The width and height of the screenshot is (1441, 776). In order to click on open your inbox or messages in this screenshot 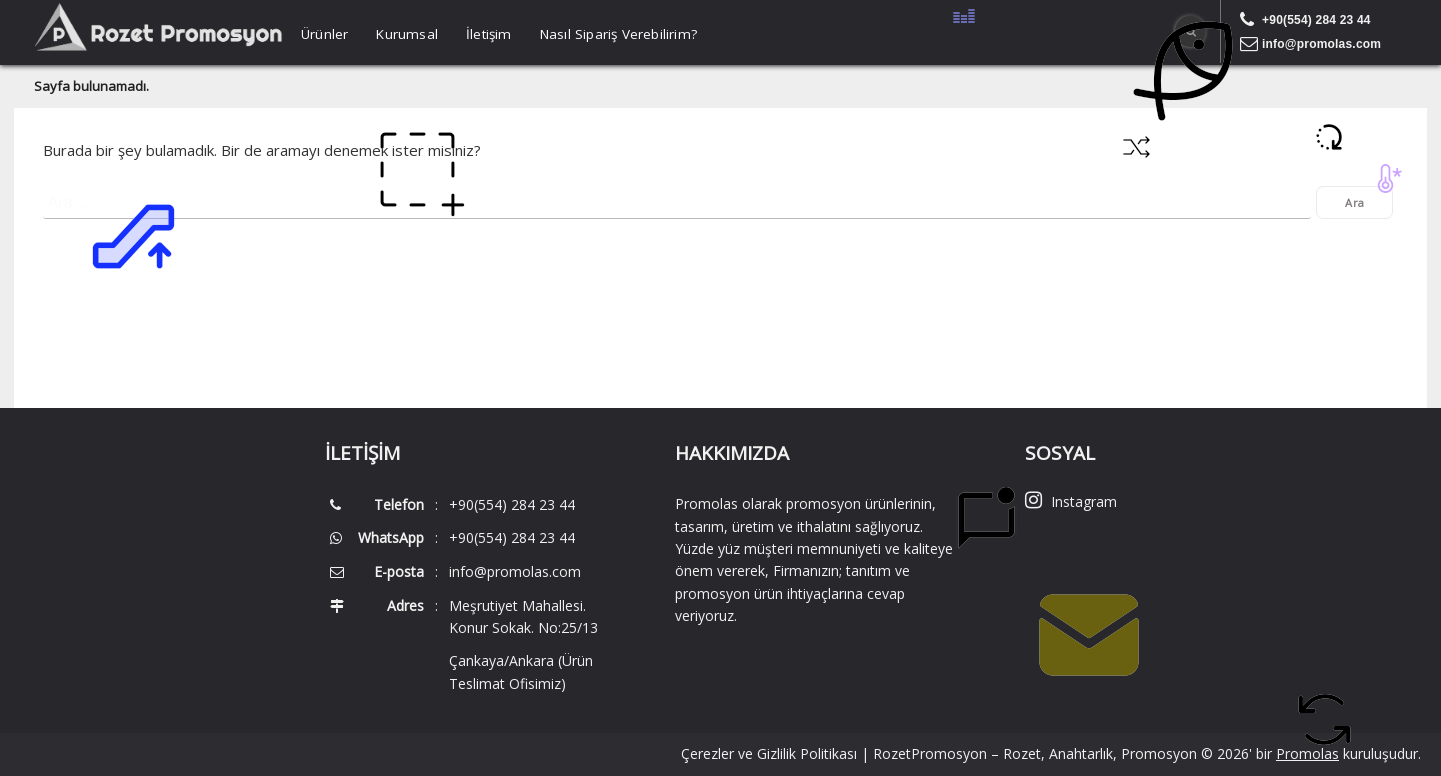, I will do `click(1089, 635)`.